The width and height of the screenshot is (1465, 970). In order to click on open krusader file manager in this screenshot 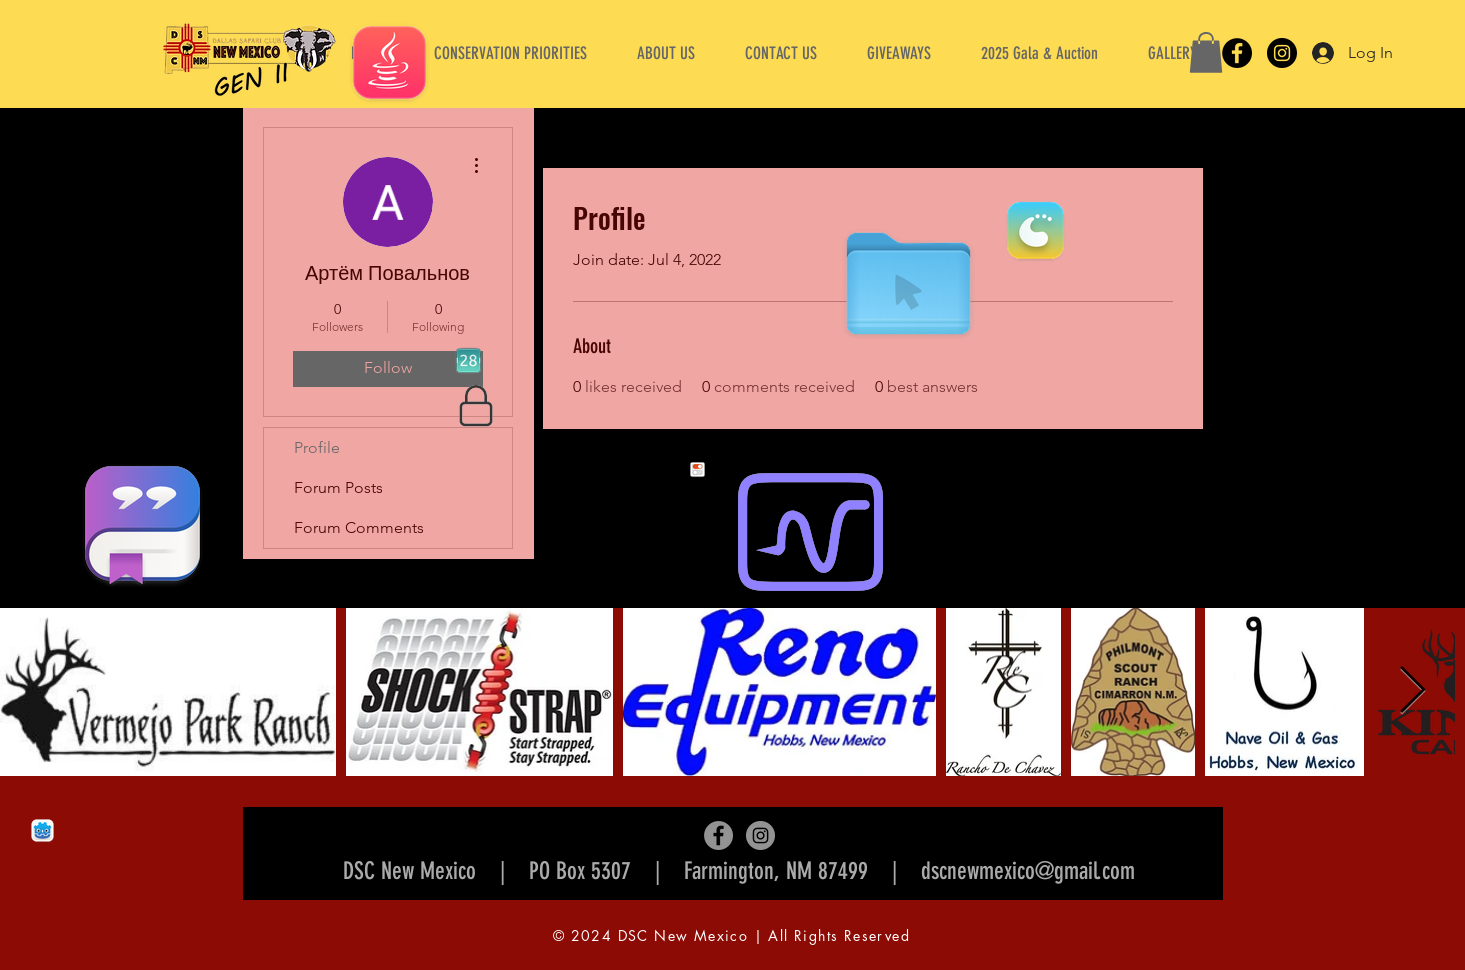, I will do `click(908, 283)`.